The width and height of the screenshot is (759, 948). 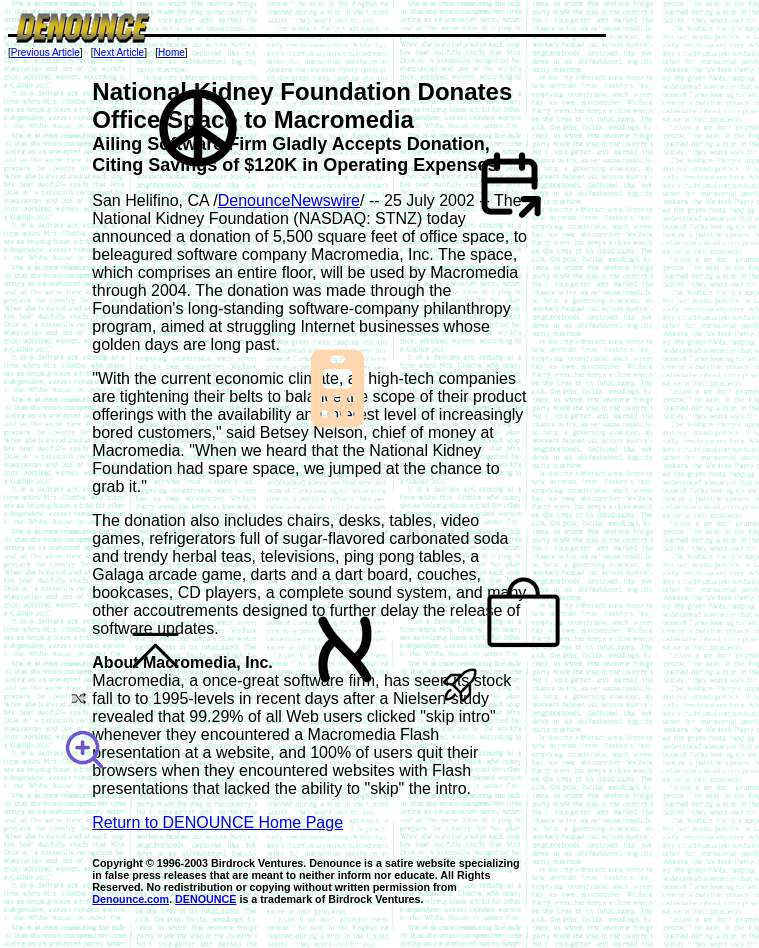 What do you see at coordinates (523, 616) in the screenshot?
I see `view your shopping bag` at bounding box center [523, 616].